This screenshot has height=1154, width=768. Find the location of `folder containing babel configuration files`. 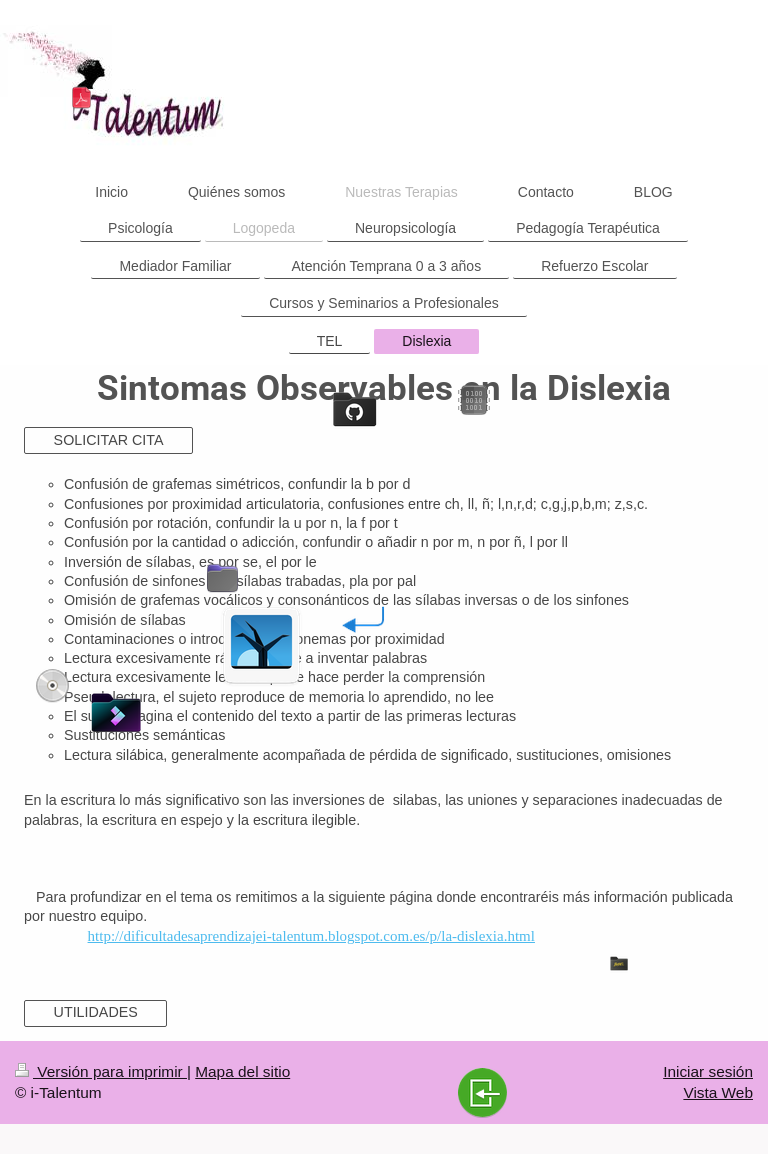

folder containing babel configuration files is located at coordinates (619, 964).